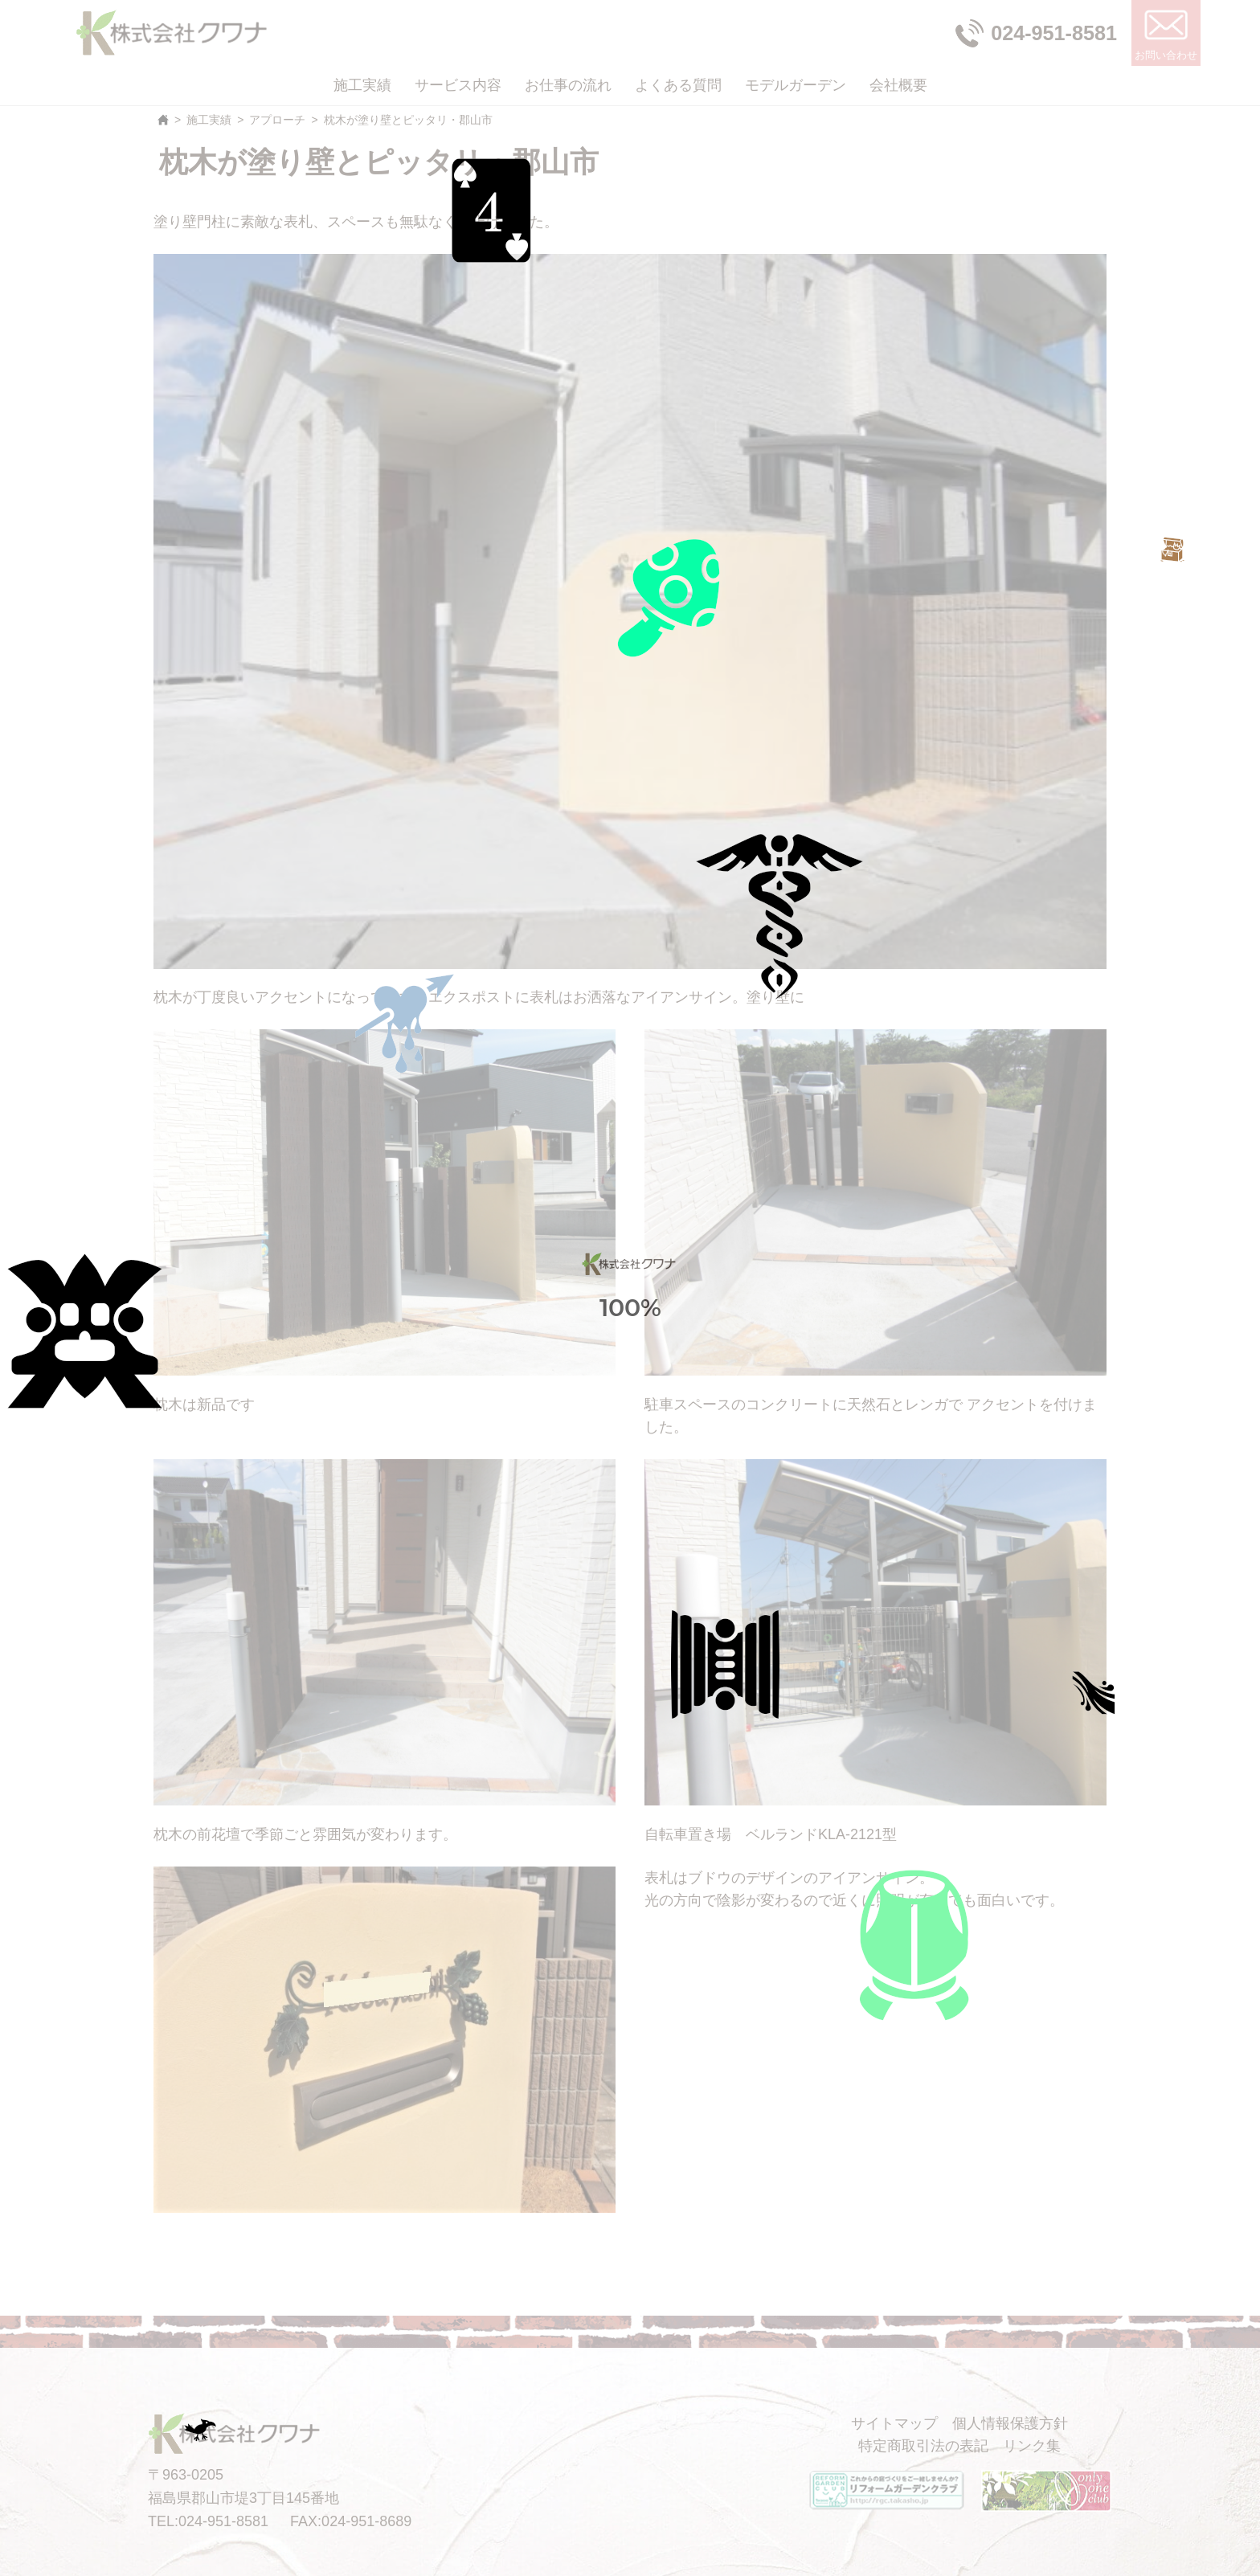 The image size is (1260, 2576). What do you see at coordinates (1093, 1692) in the screenshot?
I see `indicates water or stream-related content` at bounding box center [1093, 1692].